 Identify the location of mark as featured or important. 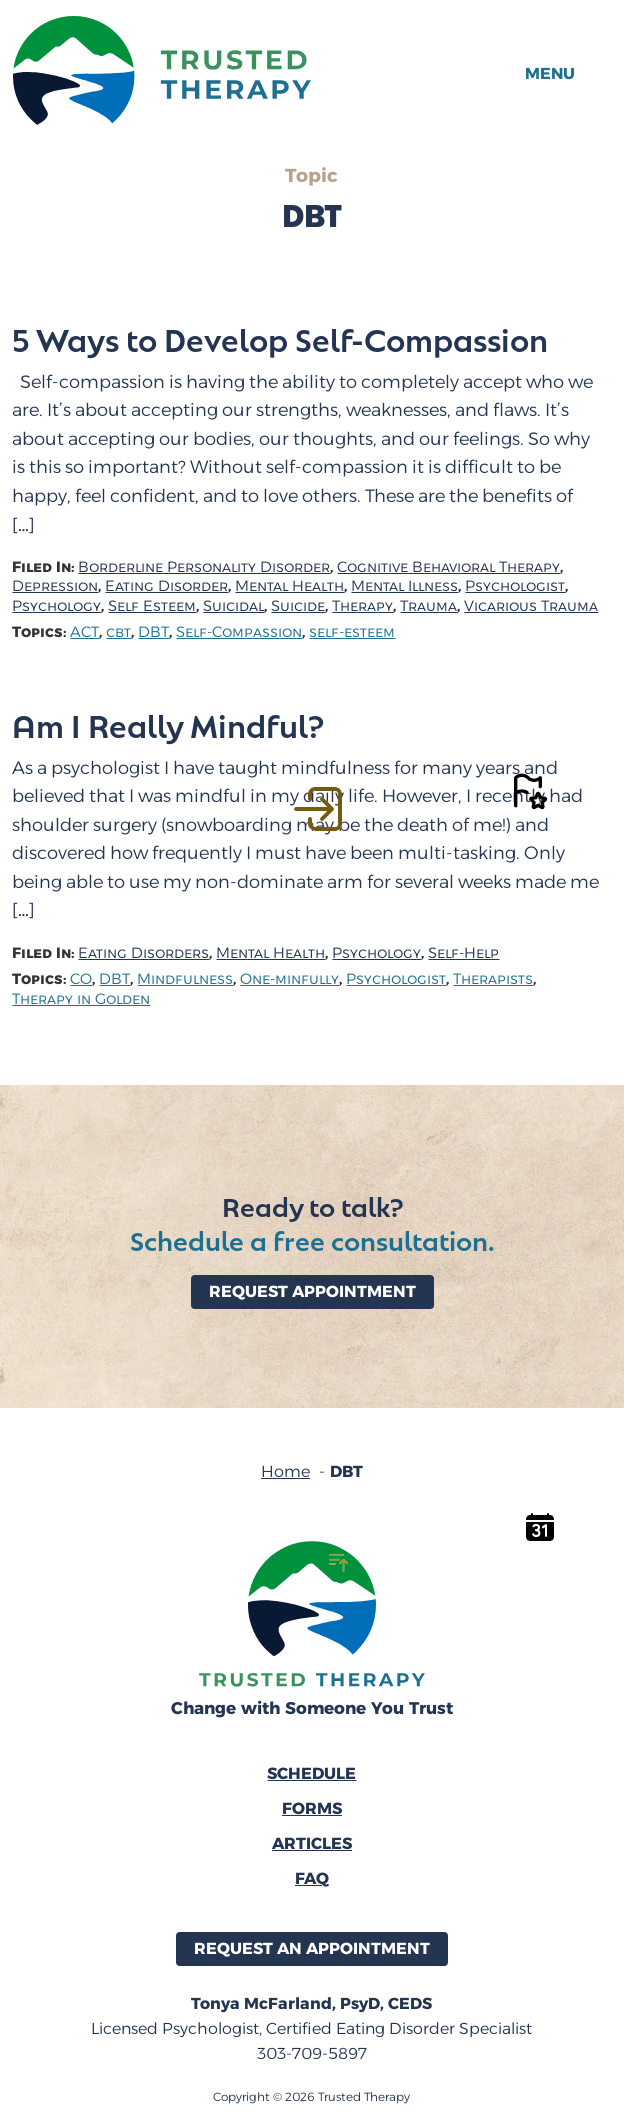
(528, 790).